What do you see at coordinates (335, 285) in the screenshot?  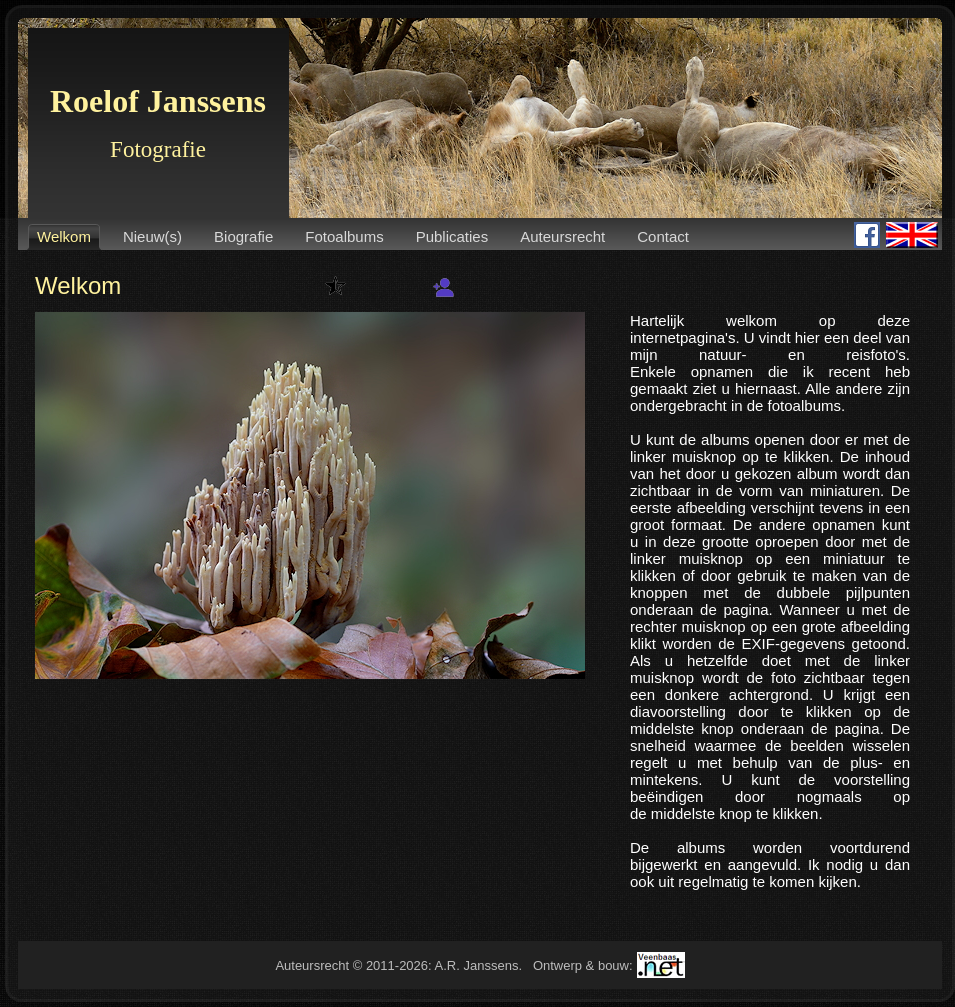 I see `indicates a partial or half-star rating` at bounding box center [335, 285].